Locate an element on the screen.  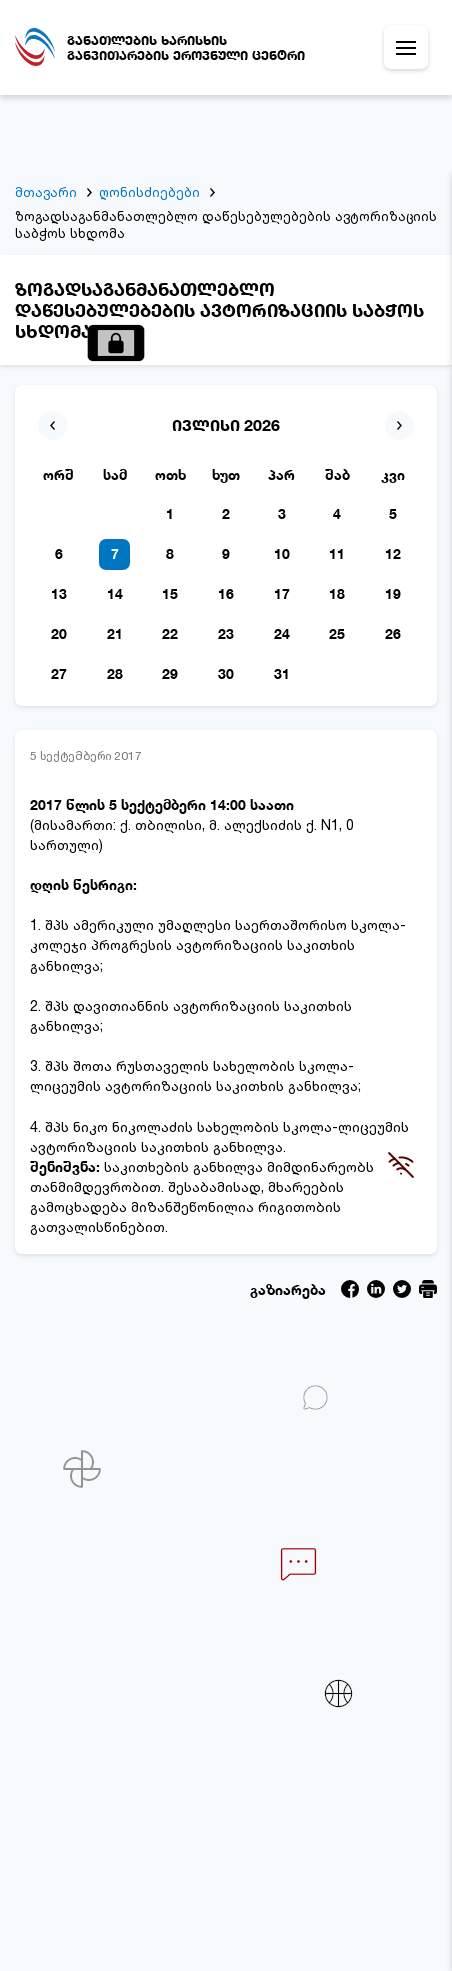
lock screen orientation to landscape mode is located at coordinates (116, 343).